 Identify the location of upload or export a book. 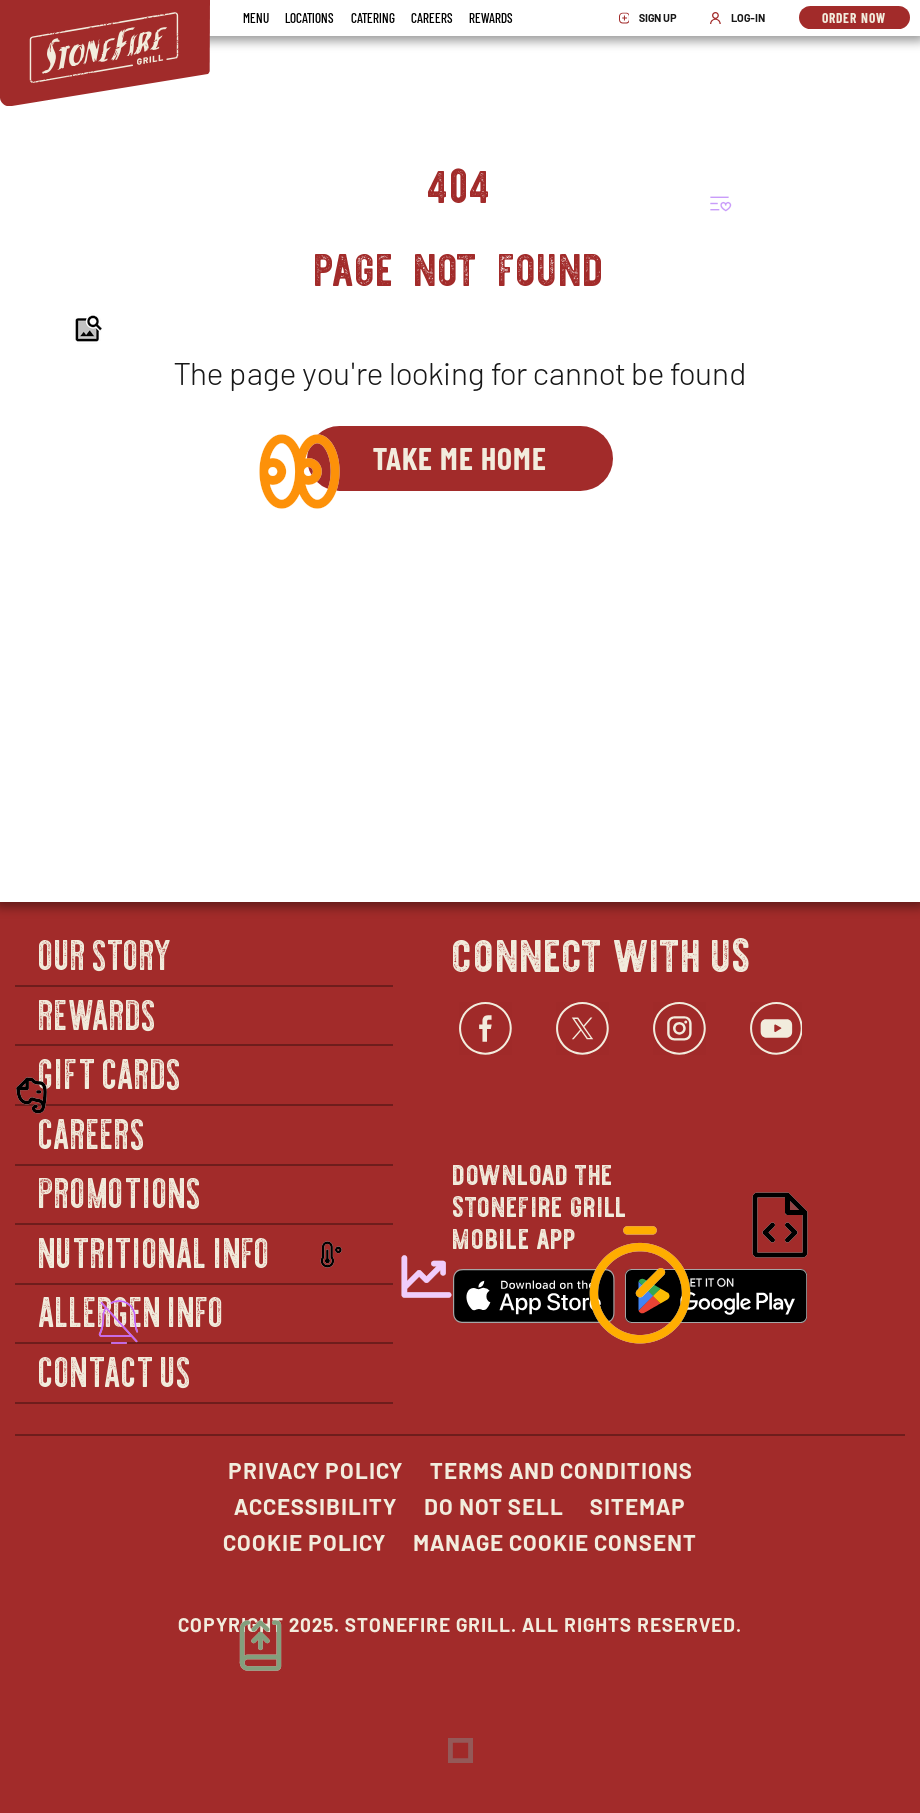
(260, 1645).